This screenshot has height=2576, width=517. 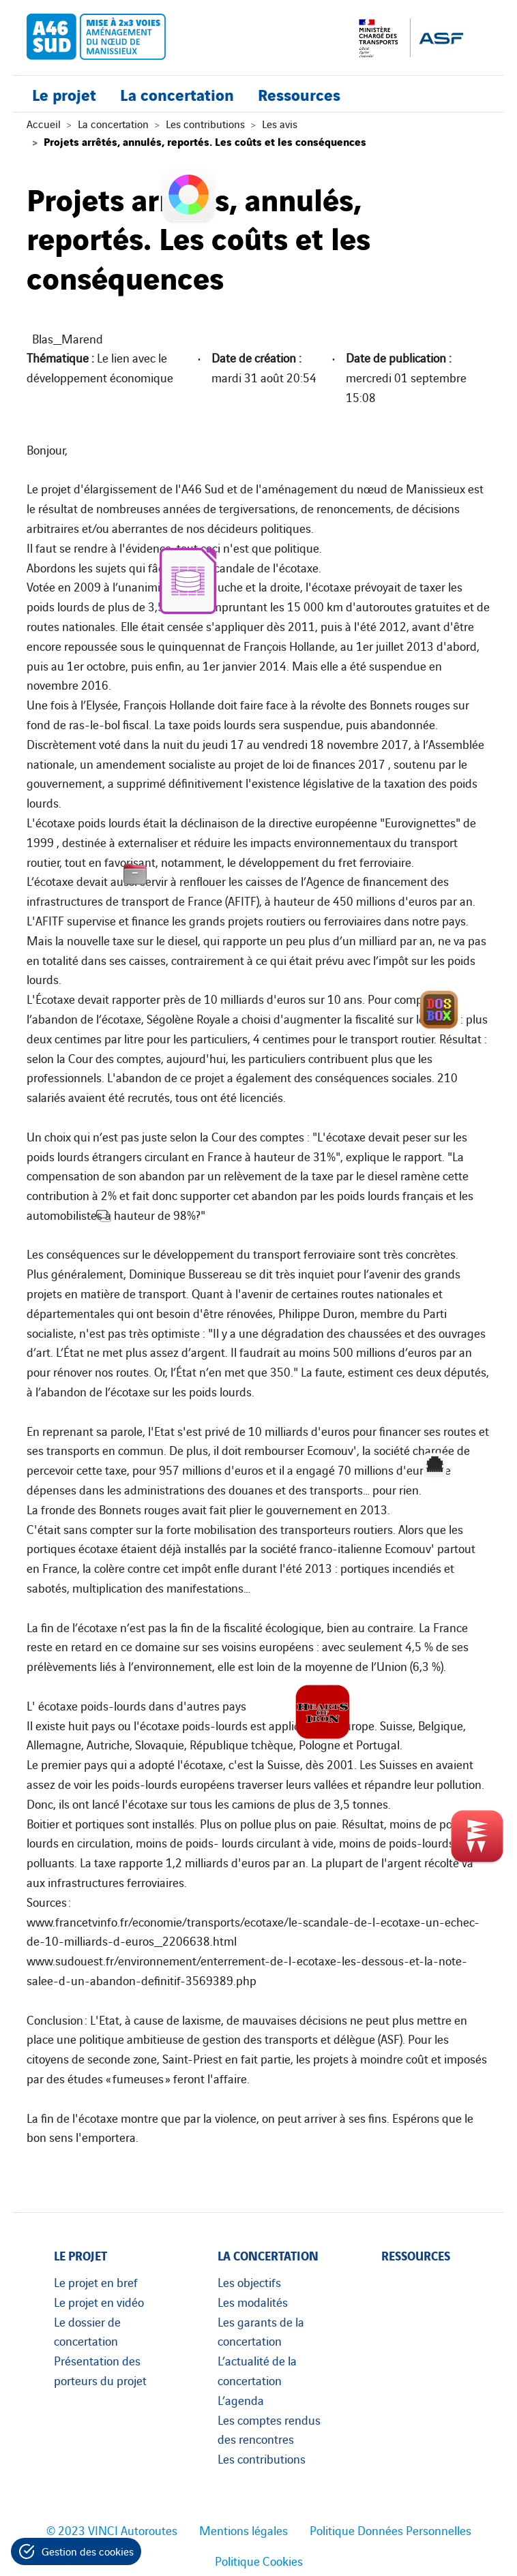 What do you see at coordinates (135, 874) in the screenshot?
I see `open file manager application` at bounding box center [135, 874].